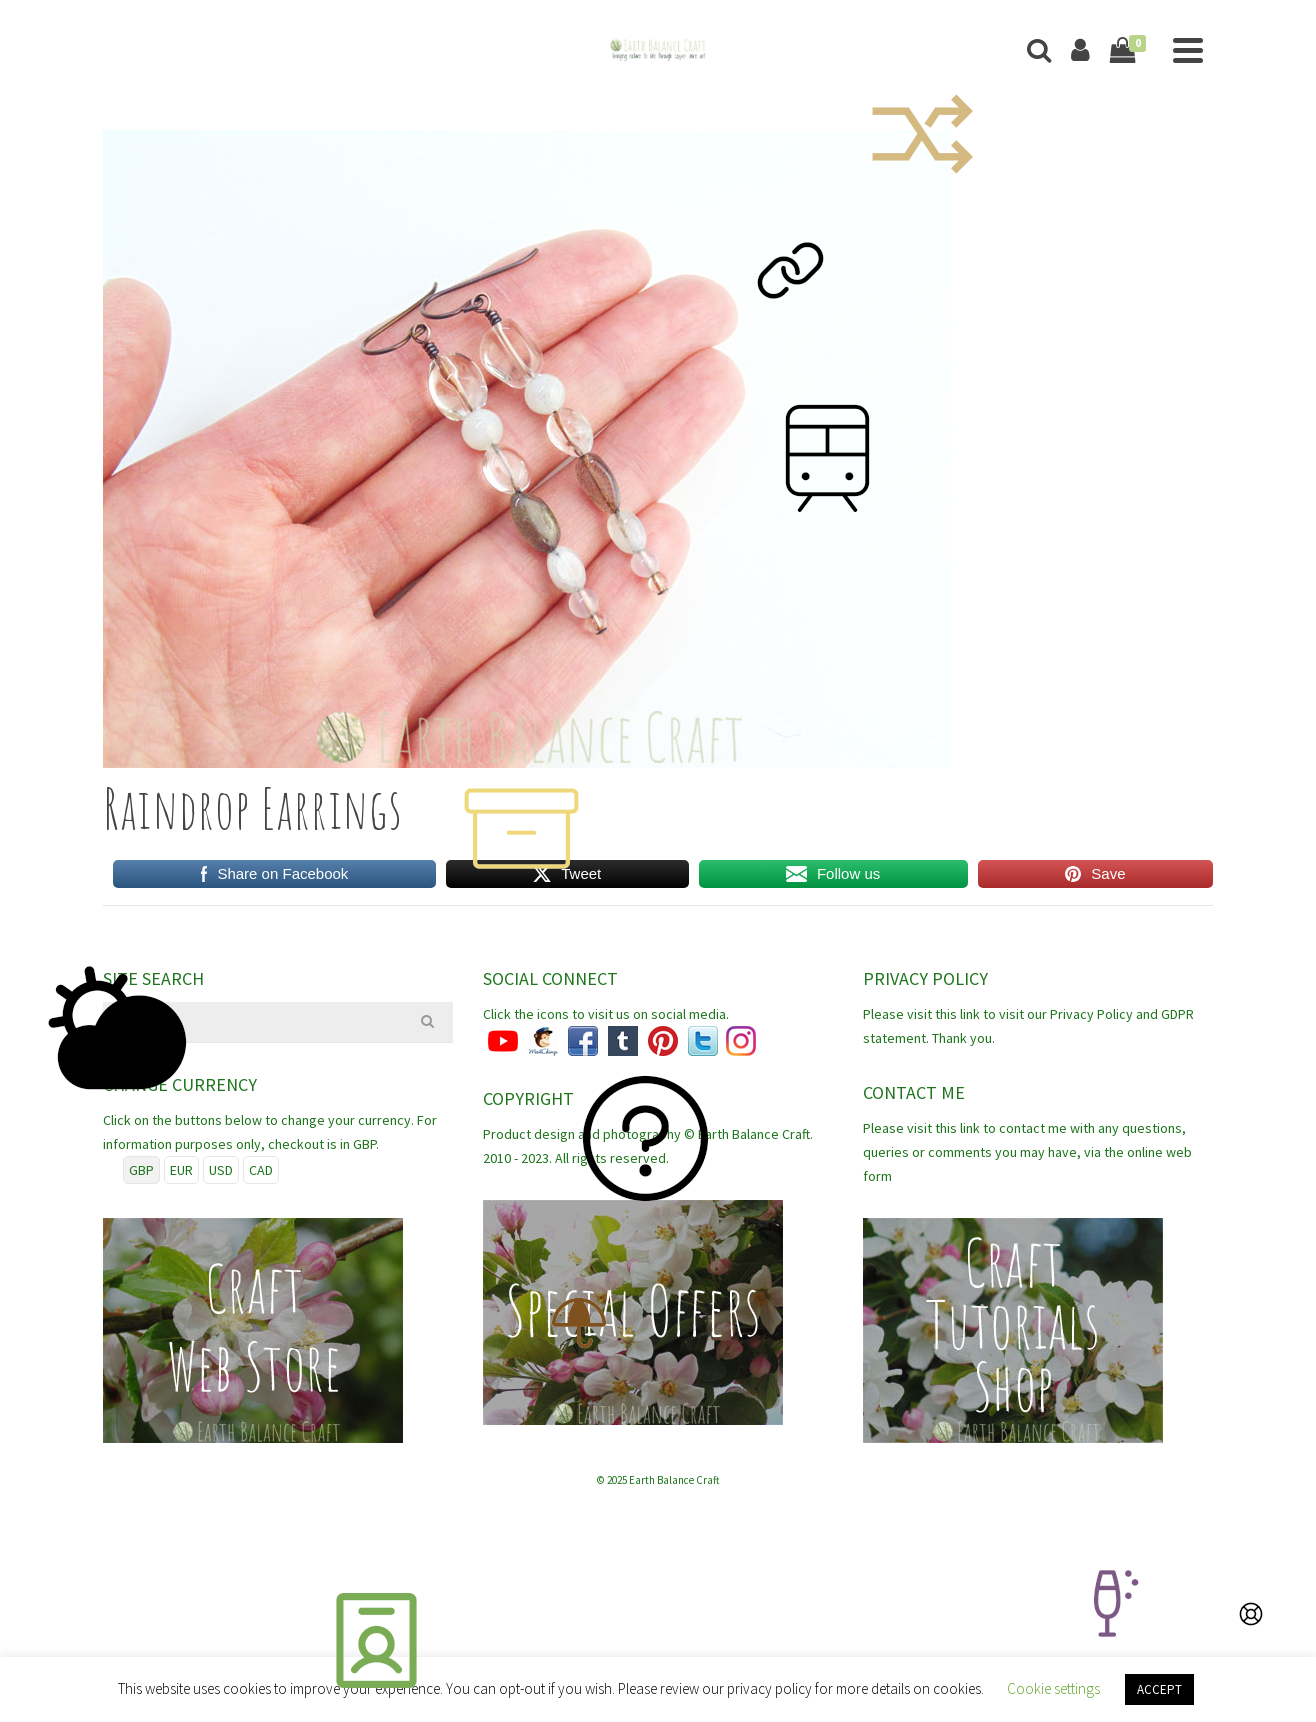  I want to click on shuffle playlist or queue order, so click(922, 134).